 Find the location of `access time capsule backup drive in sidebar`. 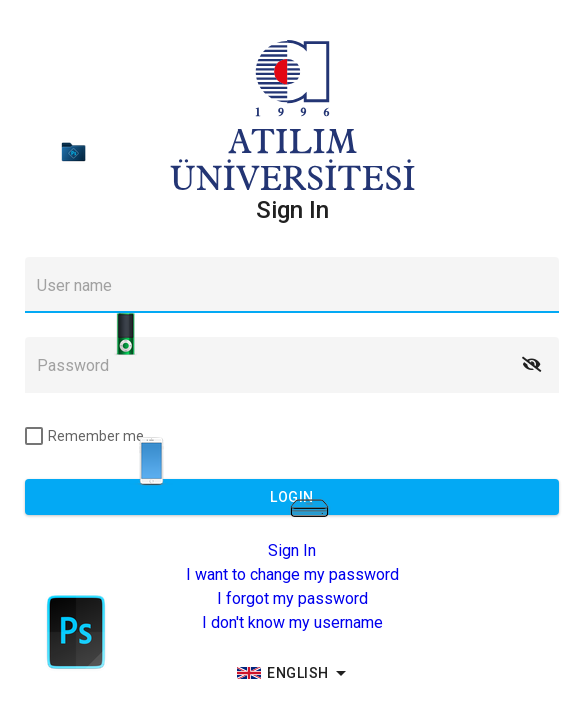

access time capsule backup drive in sidebar is located at coordinates (309, 507).